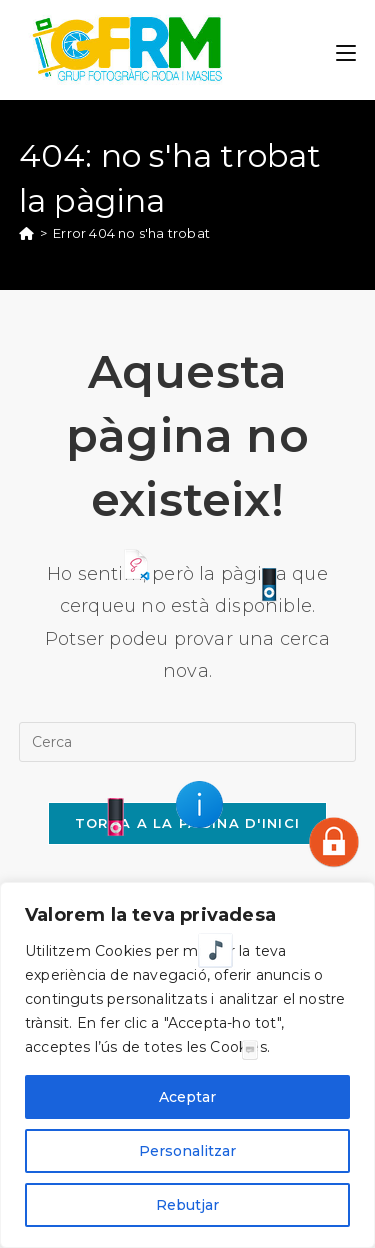  Describe the element at coordinates (269, 585) in the screenshot. I see `iPod nano device connected` at that location.